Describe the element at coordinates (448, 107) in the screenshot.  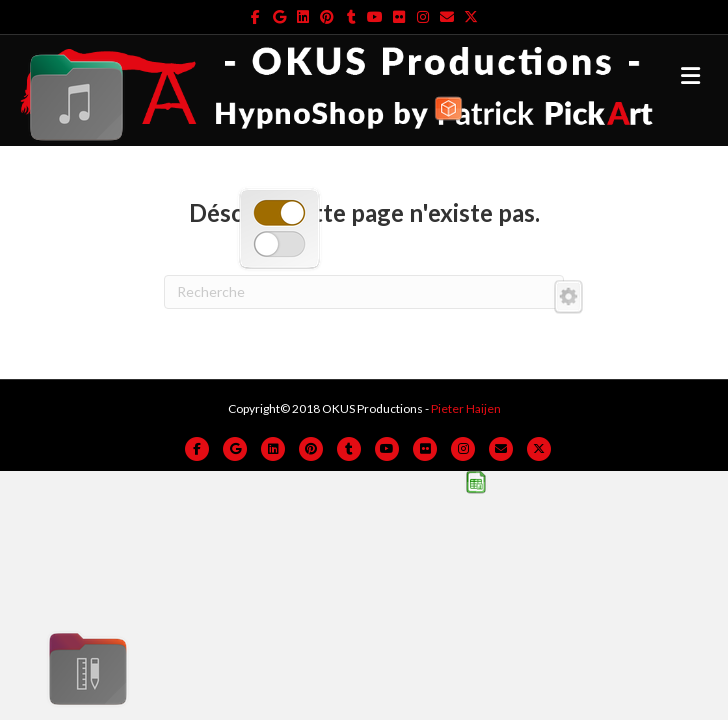
I see `an ascii stl 3d model file` at that location.